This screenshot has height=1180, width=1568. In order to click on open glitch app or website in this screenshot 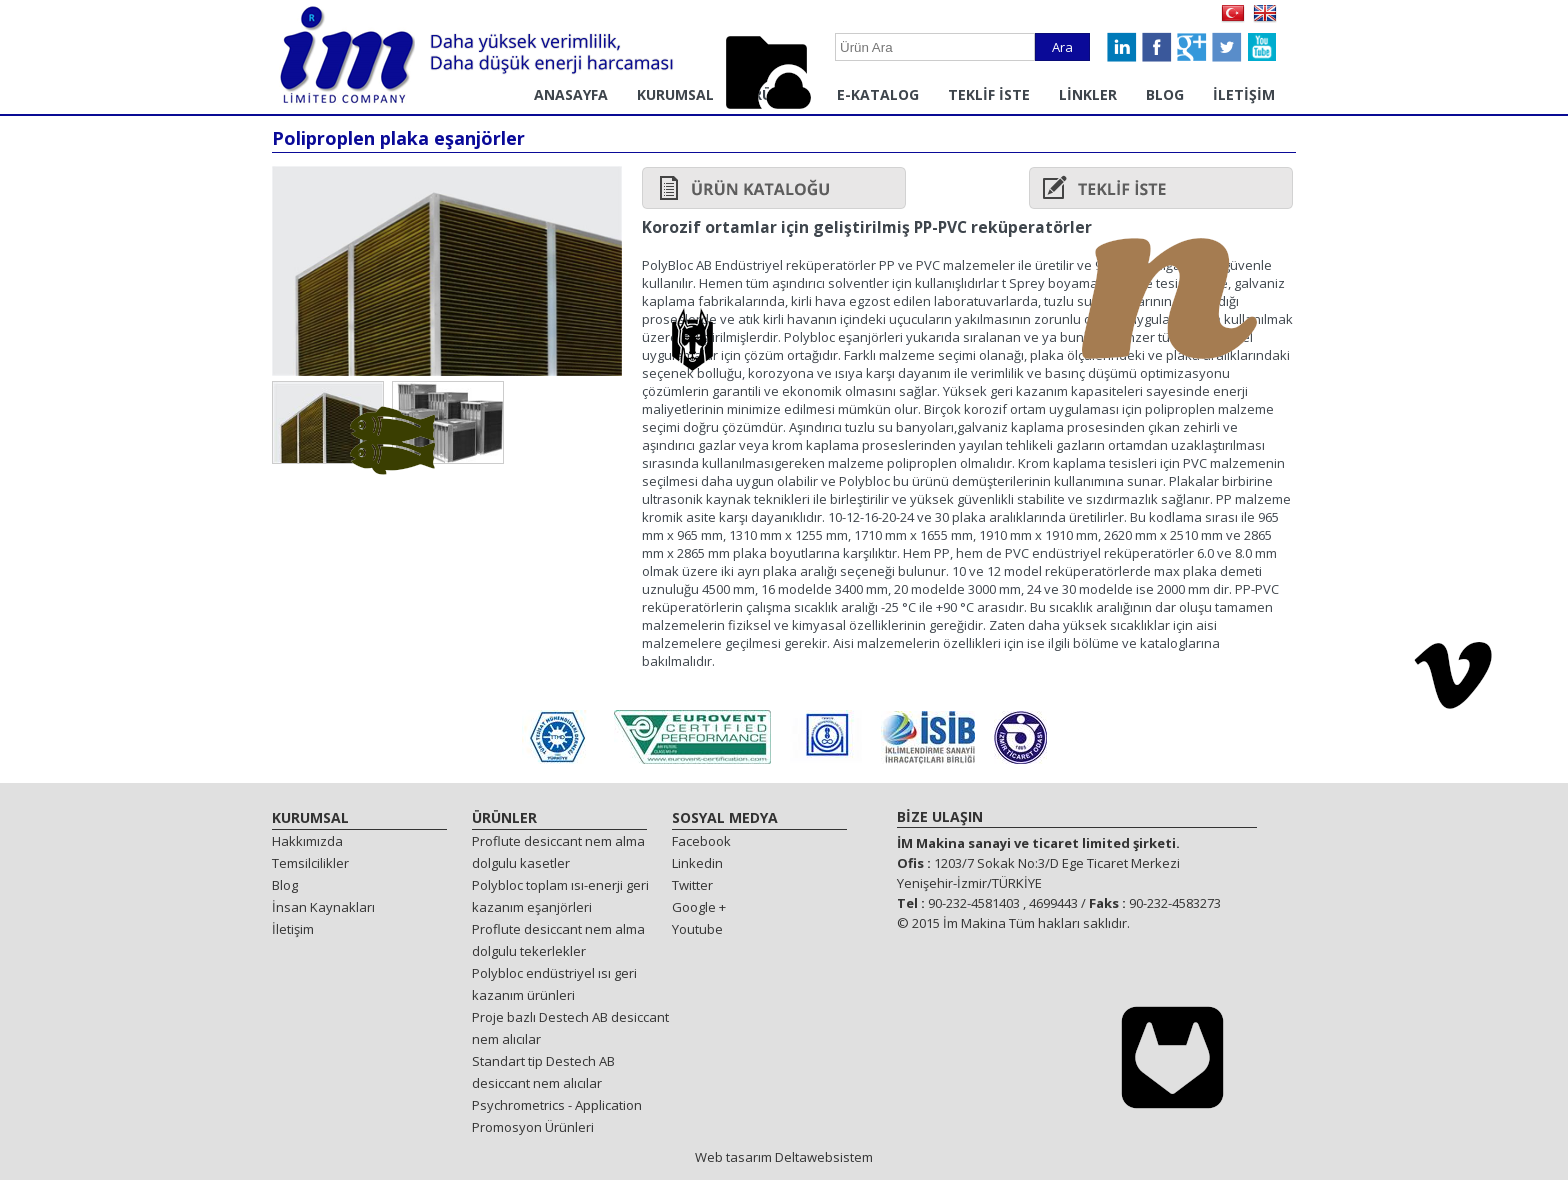, I will do `click(392, 440)`.